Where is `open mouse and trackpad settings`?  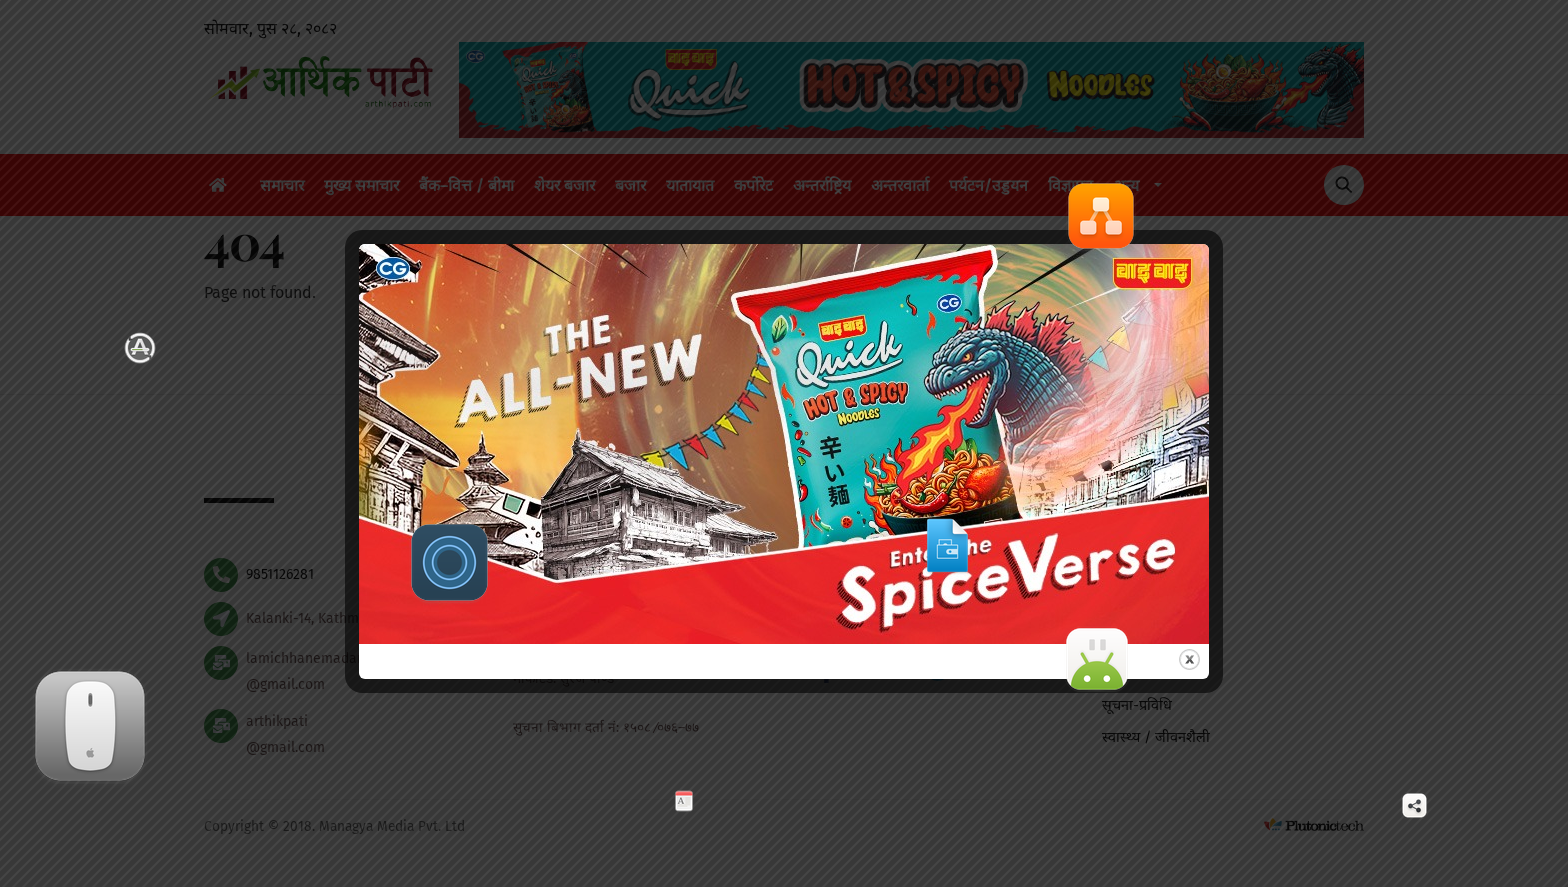 open mouse and trackpad settings is located at coordinates (90, 726).